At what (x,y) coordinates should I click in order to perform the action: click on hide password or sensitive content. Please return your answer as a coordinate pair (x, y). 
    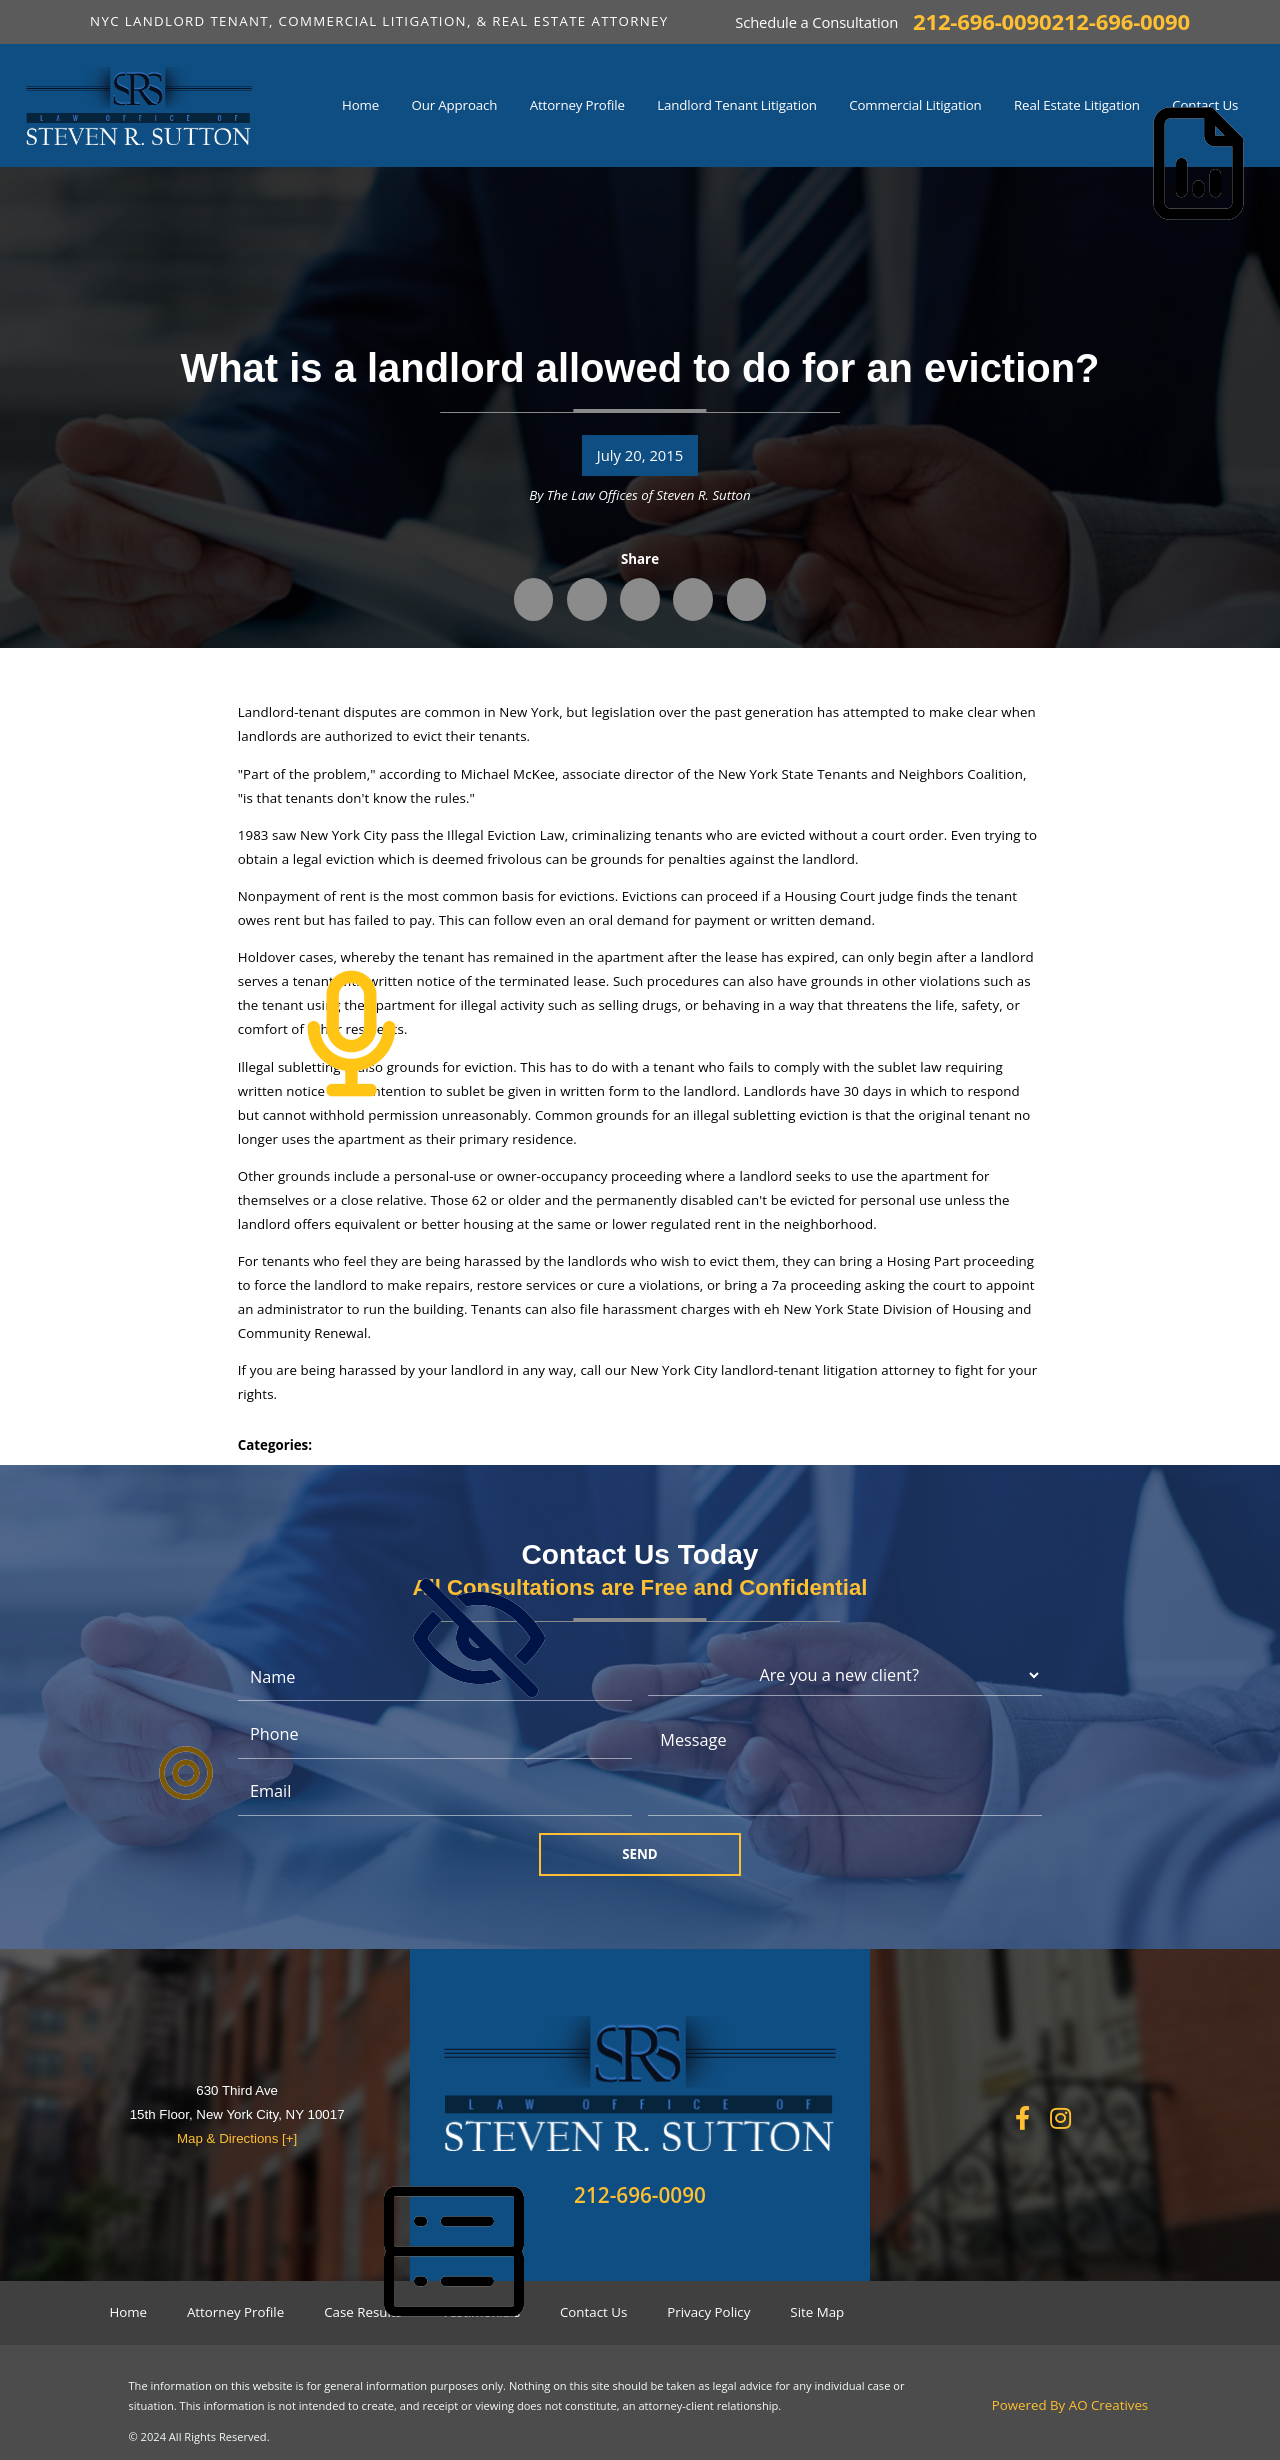
    Looking at the image, I should click on (479, 1638).